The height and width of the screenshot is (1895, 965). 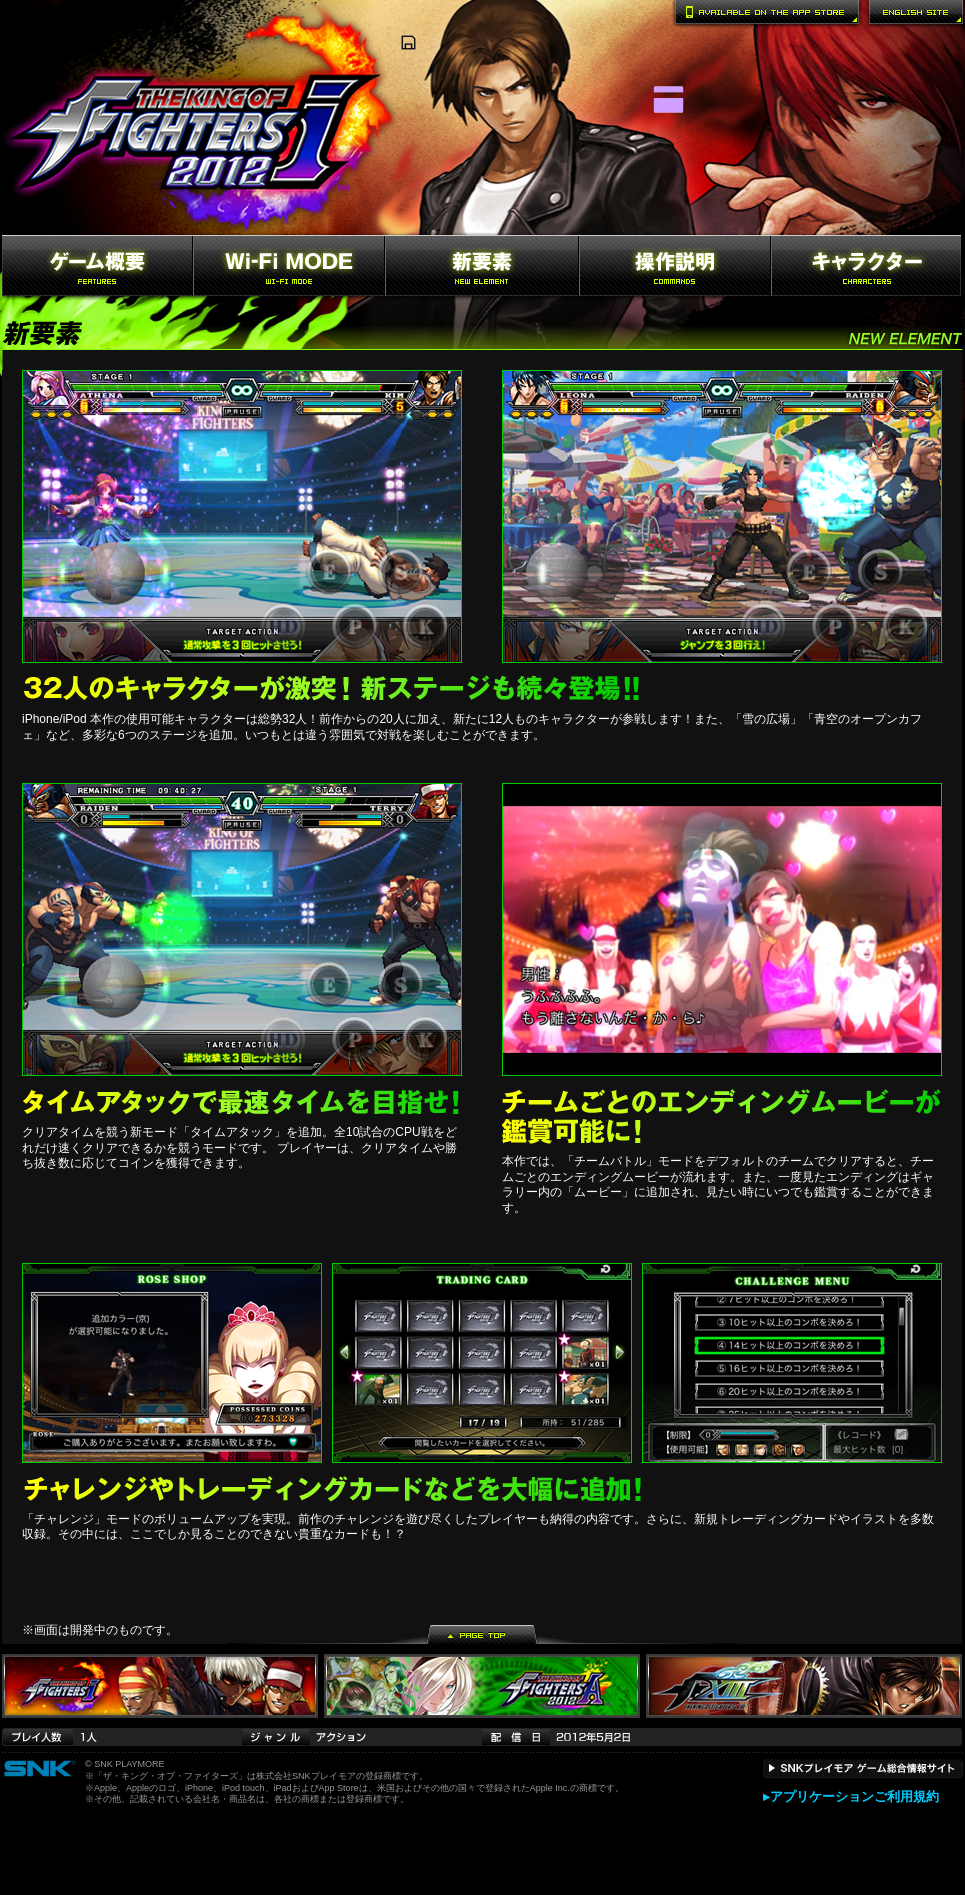 What do you see at coordinates (668, 99) in the screenshot?
I see `access payment methods` at bounding box center [668, 99].